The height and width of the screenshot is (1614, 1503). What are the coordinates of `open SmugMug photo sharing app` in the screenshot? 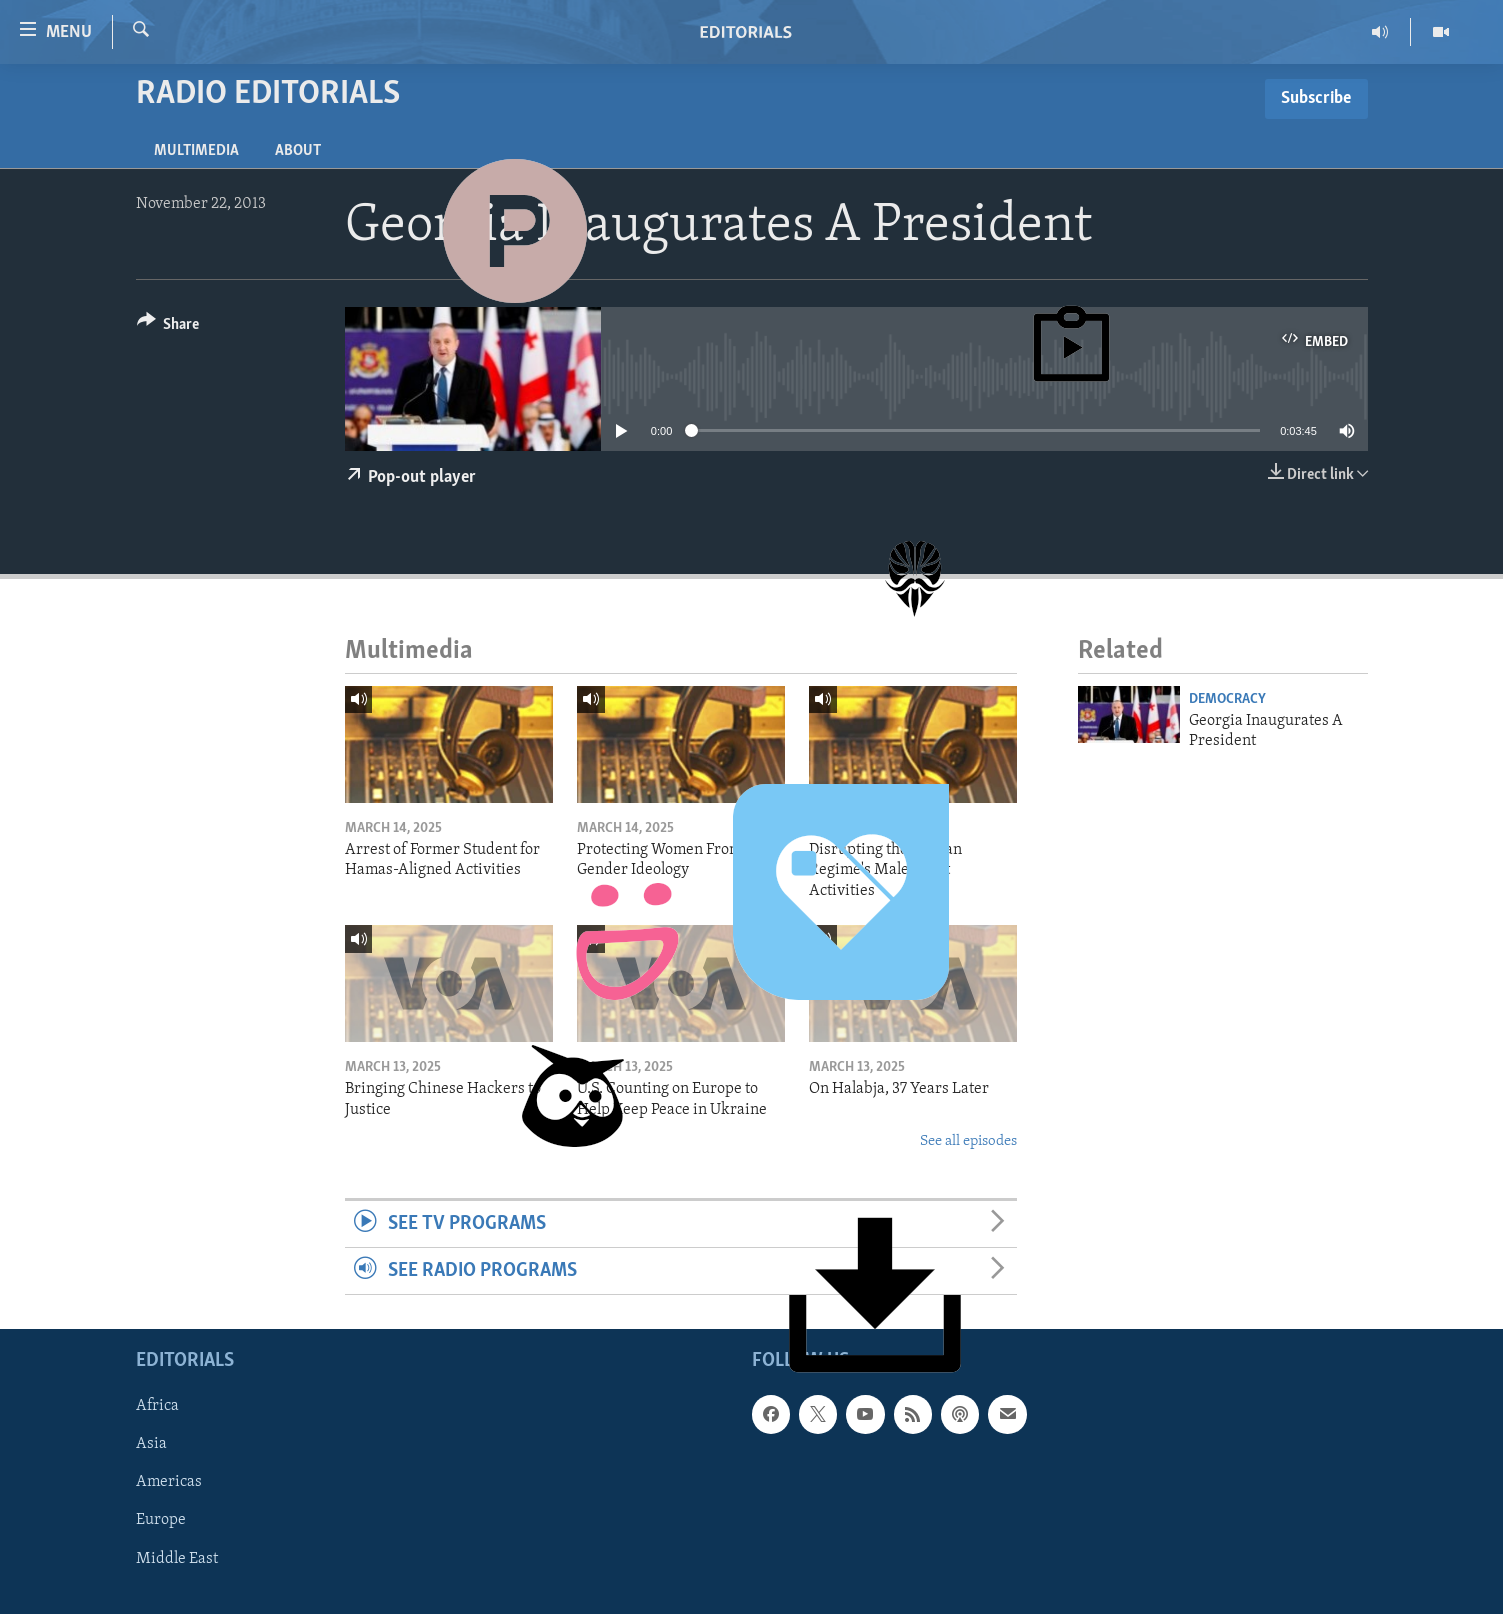 It's located at (627, 941).